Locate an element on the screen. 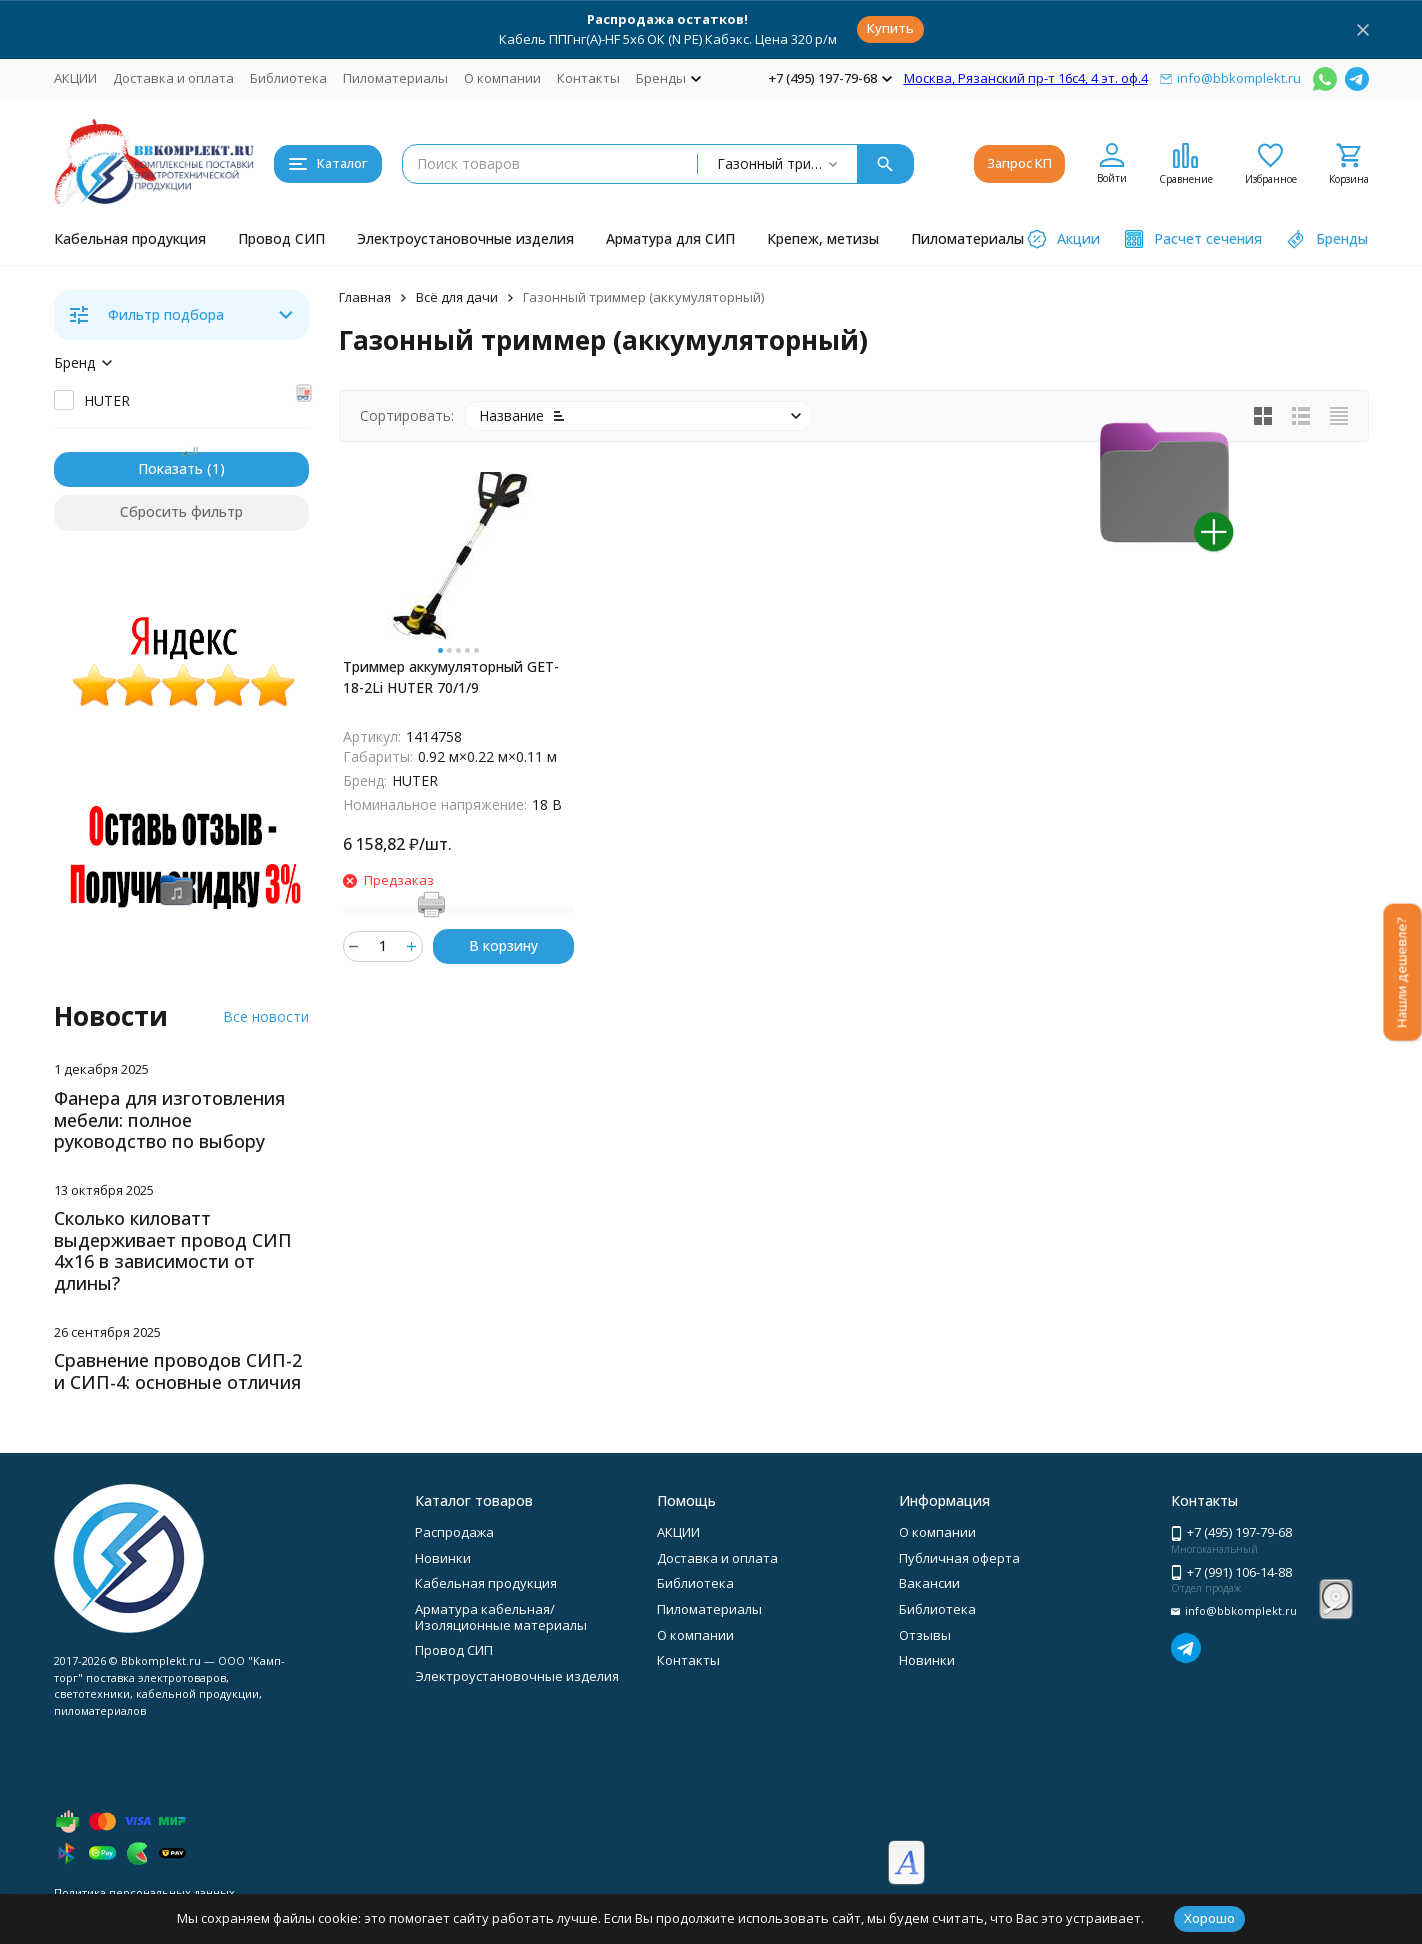  create a new folder is located at coordinates (1164, 482).